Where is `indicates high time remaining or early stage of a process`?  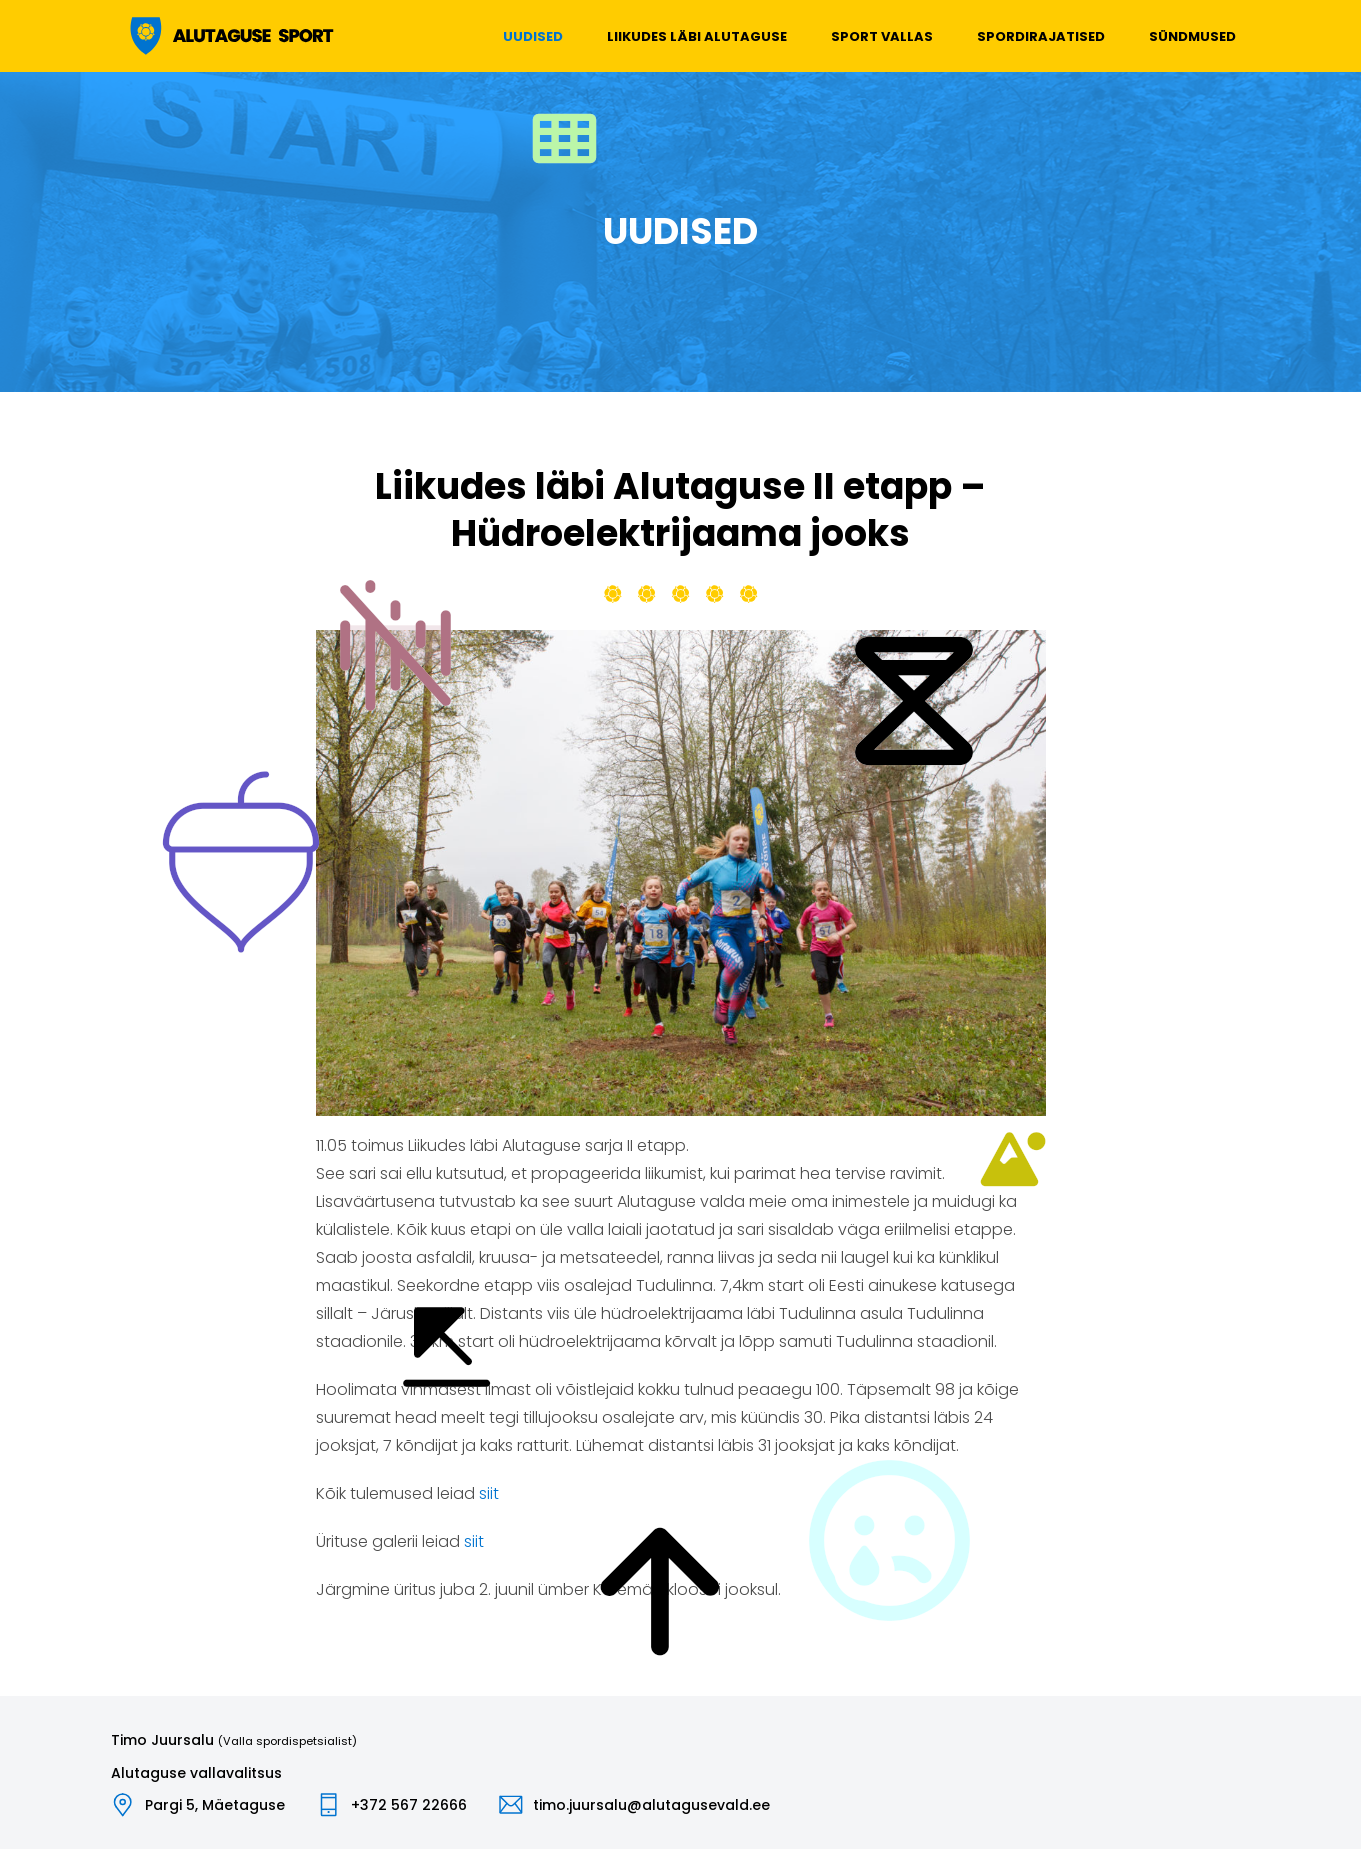 indicates high time remaining or early stage of a process is located at coordinates (914, 701).